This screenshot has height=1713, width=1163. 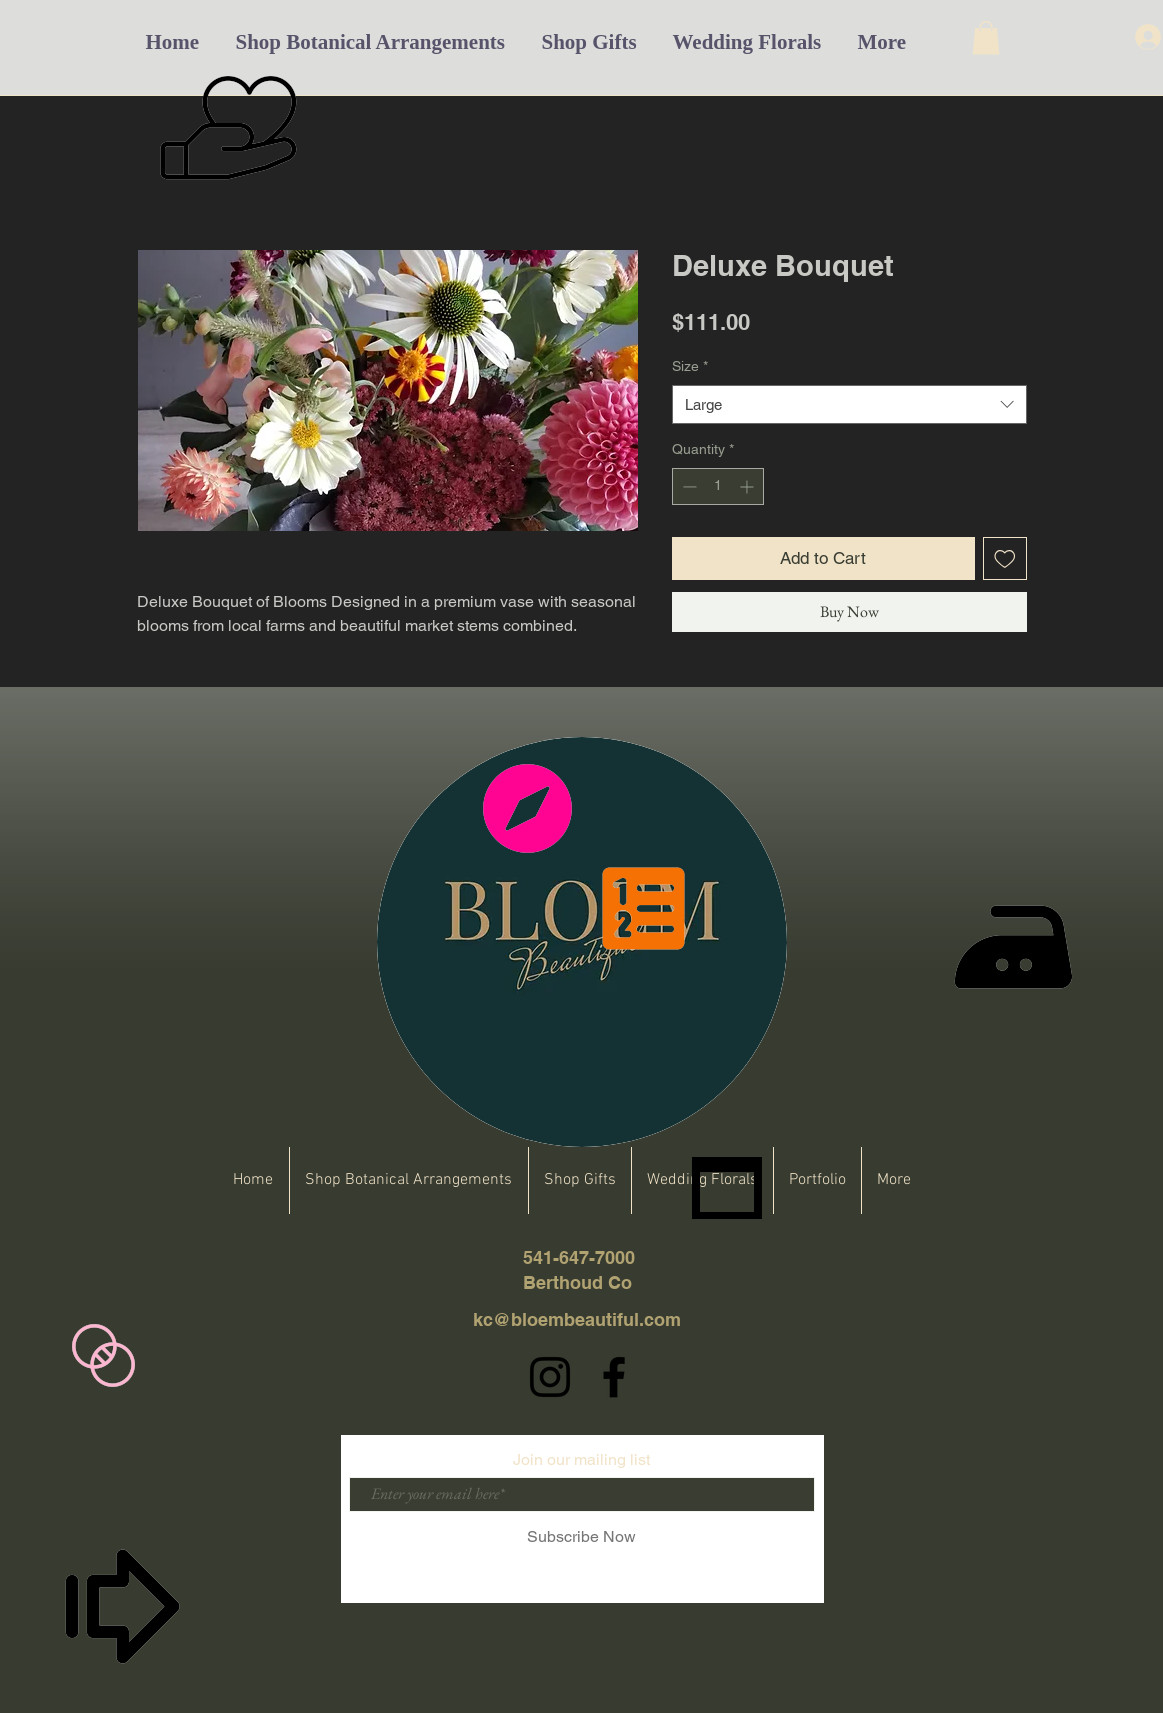 What do you see at coordinates (643, 908) in the screenshot?
I see `create a numbered list` at bounding box center [643, 908].